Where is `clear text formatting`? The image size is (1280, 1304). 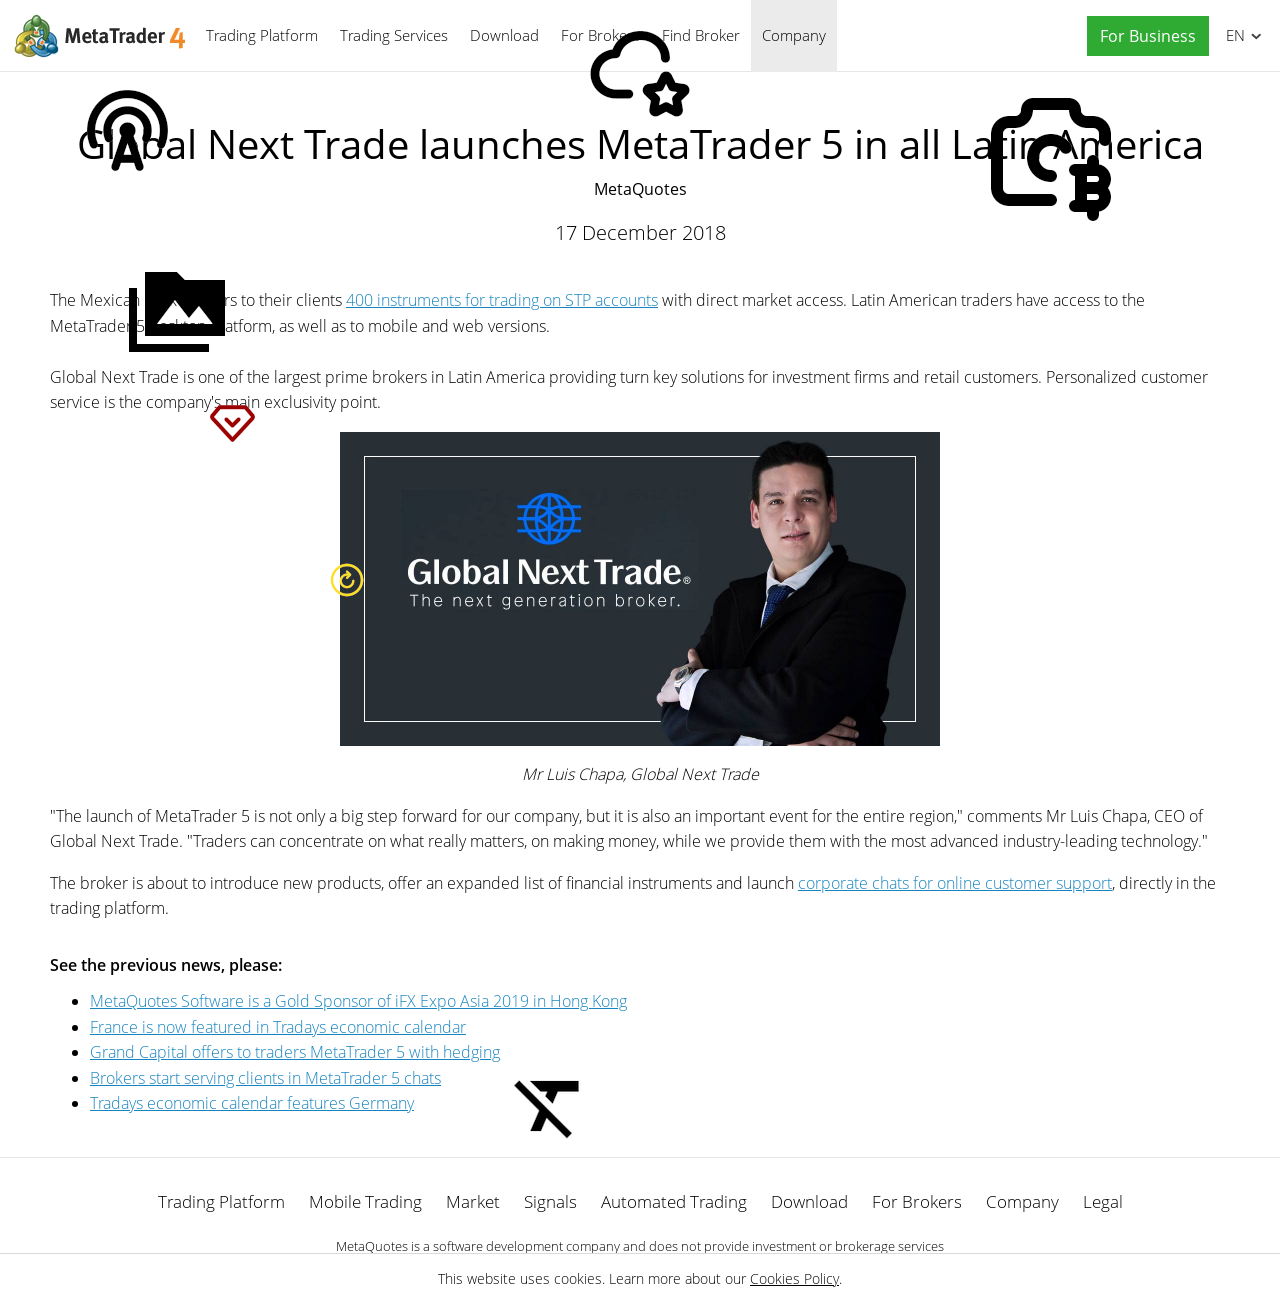 clear text formatting is located at coordinates (550, 1106).